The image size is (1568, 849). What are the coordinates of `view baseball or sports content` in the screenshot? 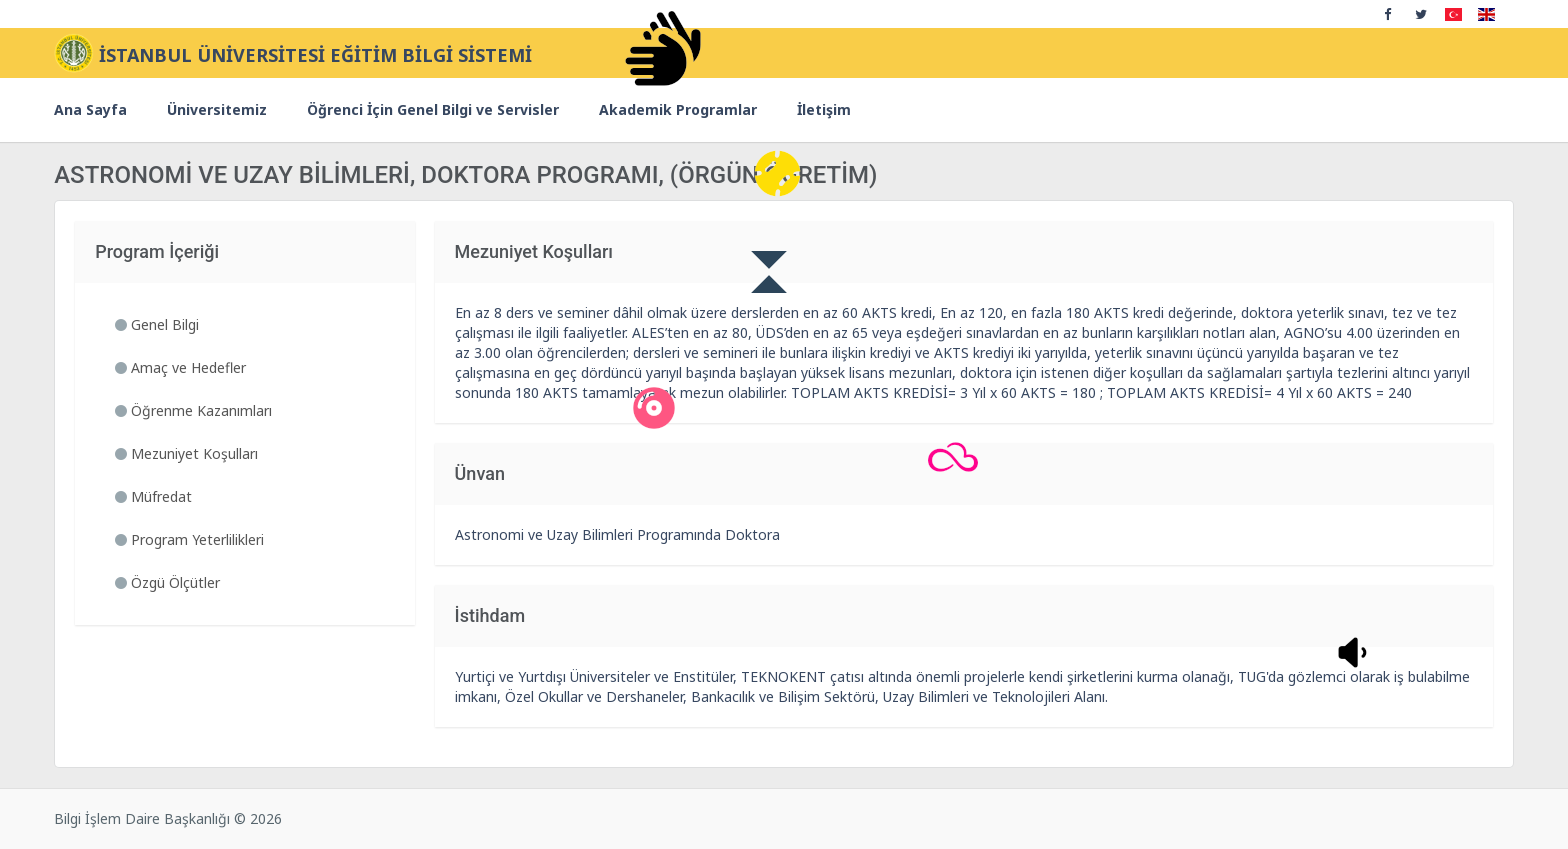 It's located at (777, 173).